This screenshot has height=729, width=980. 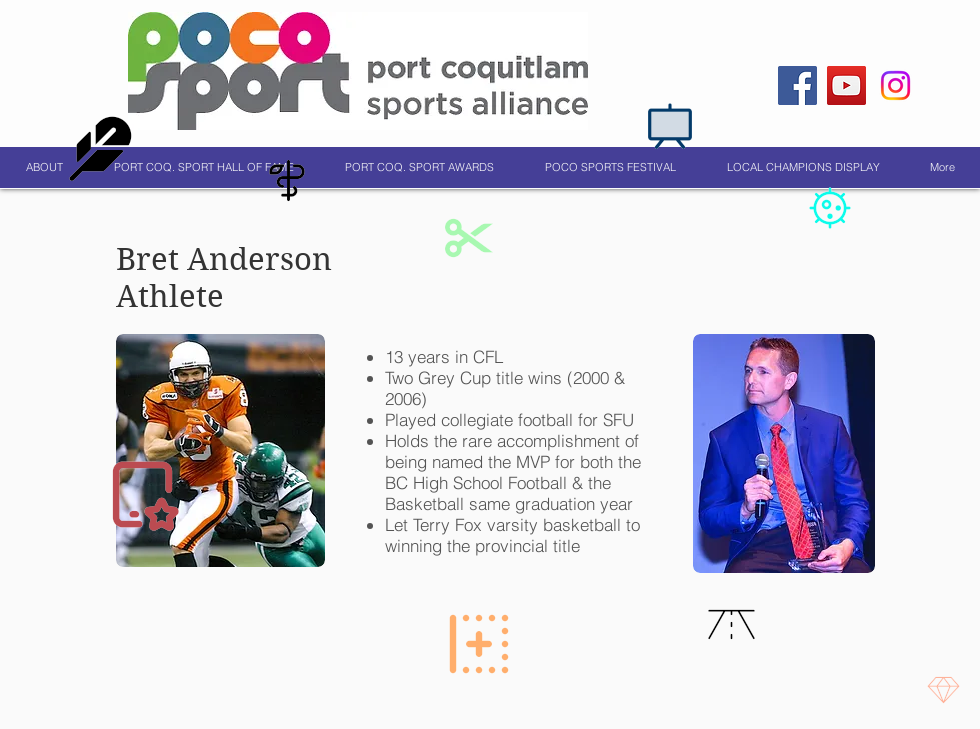 What do you see at coordinates (479, 644) in the screenshot?
I see `add a left border to selected element` at bounding box center [479, 644].